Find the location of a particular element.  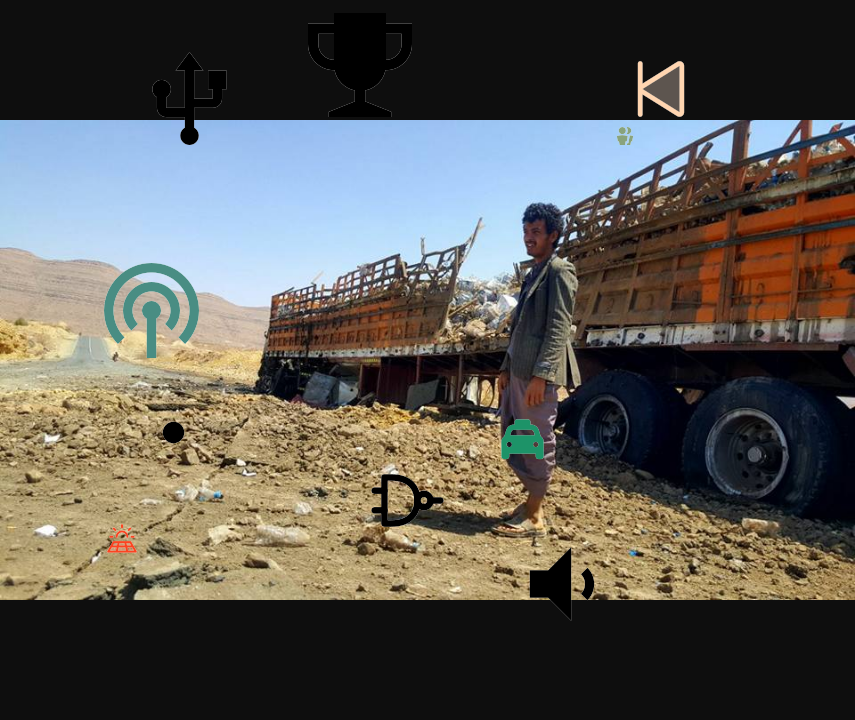

access solar energy settings is located at coordinates (122, 540).